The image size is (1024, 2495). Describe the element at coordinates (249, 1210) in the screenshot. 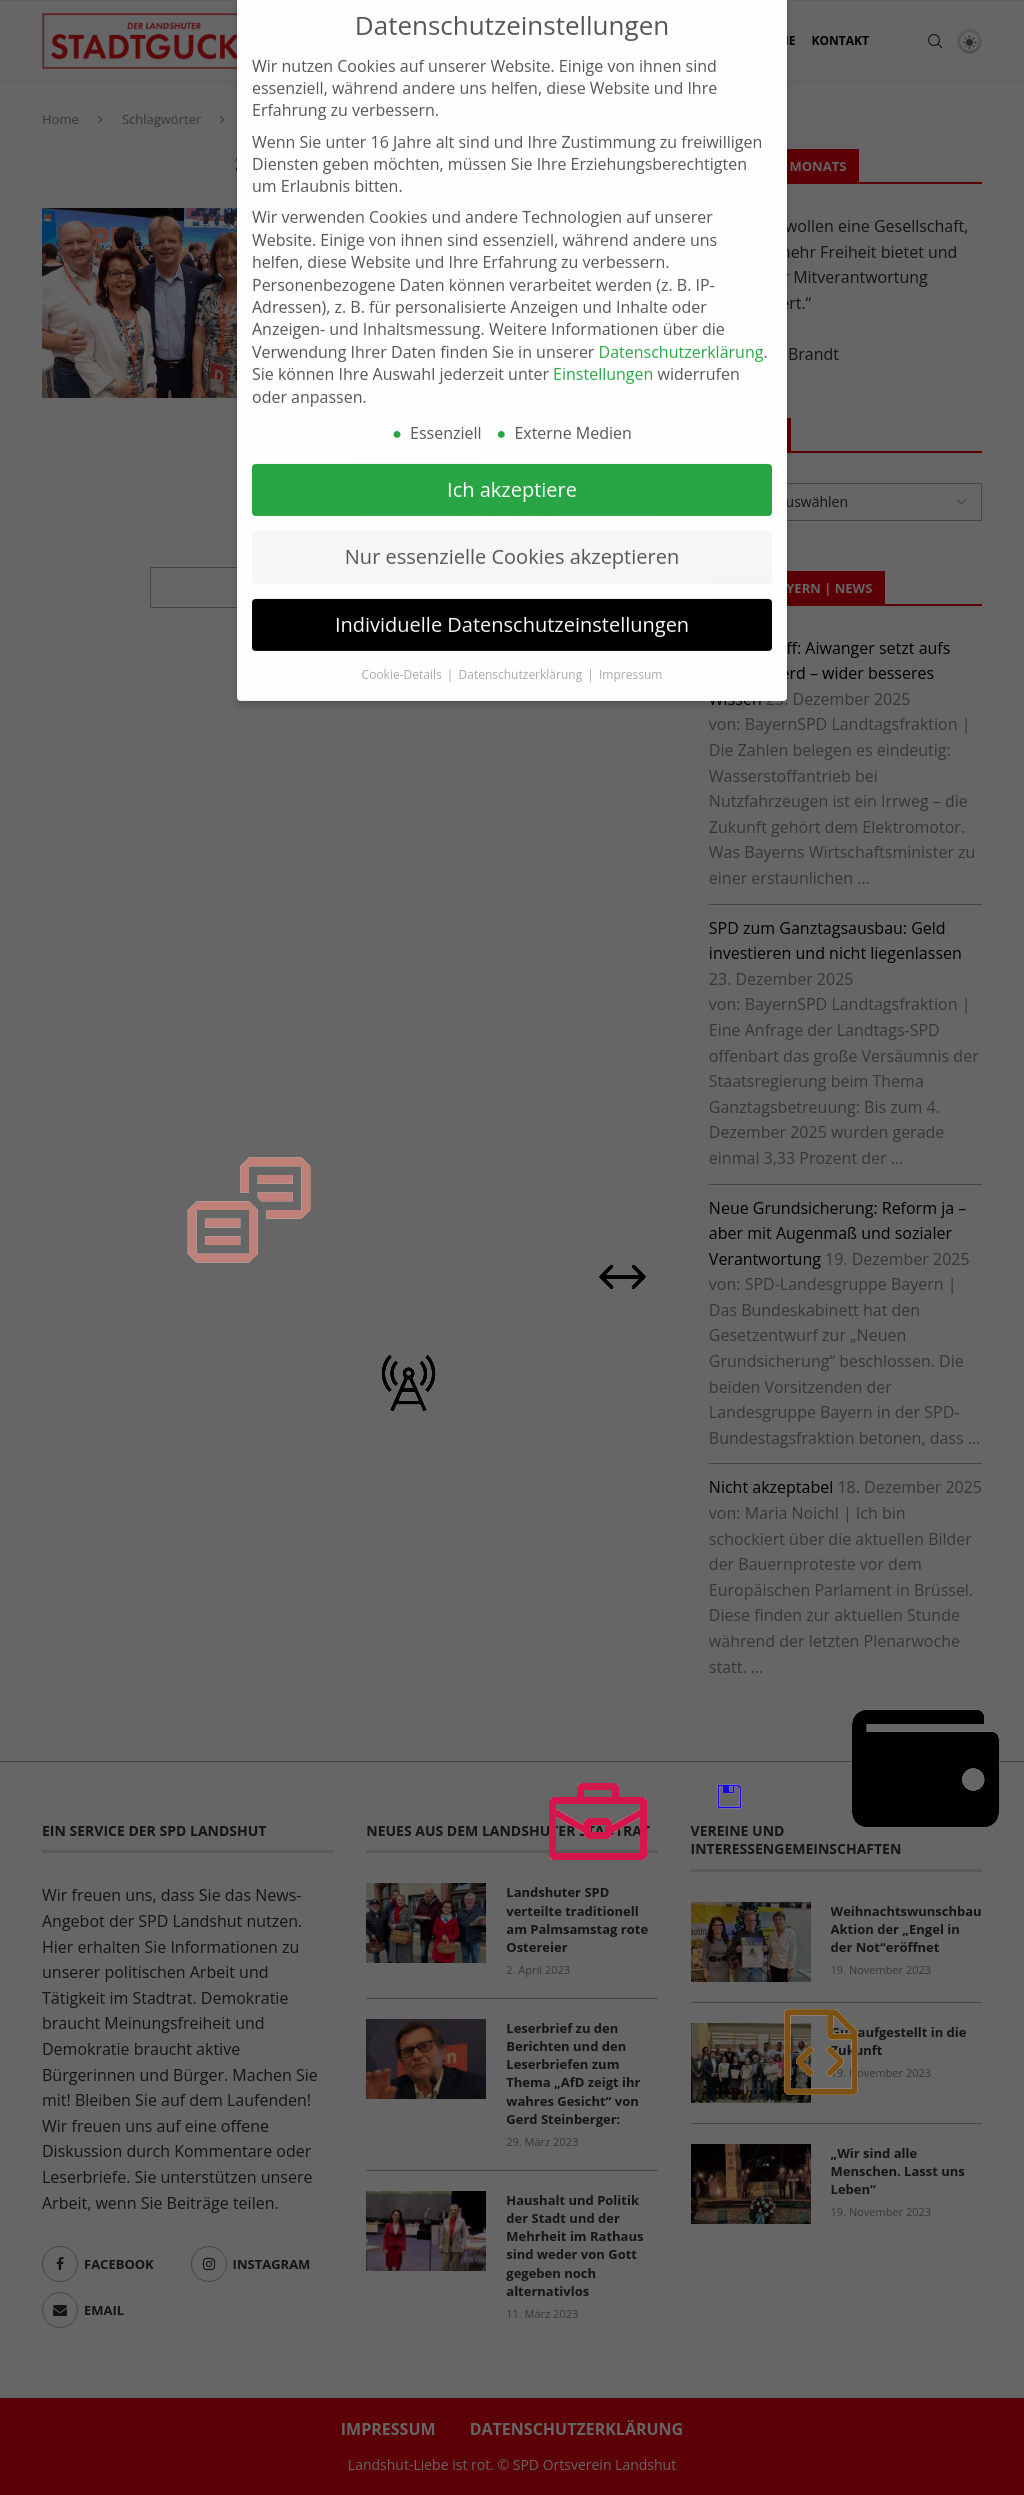

I see `indicates an enumeration type in code` at that location.